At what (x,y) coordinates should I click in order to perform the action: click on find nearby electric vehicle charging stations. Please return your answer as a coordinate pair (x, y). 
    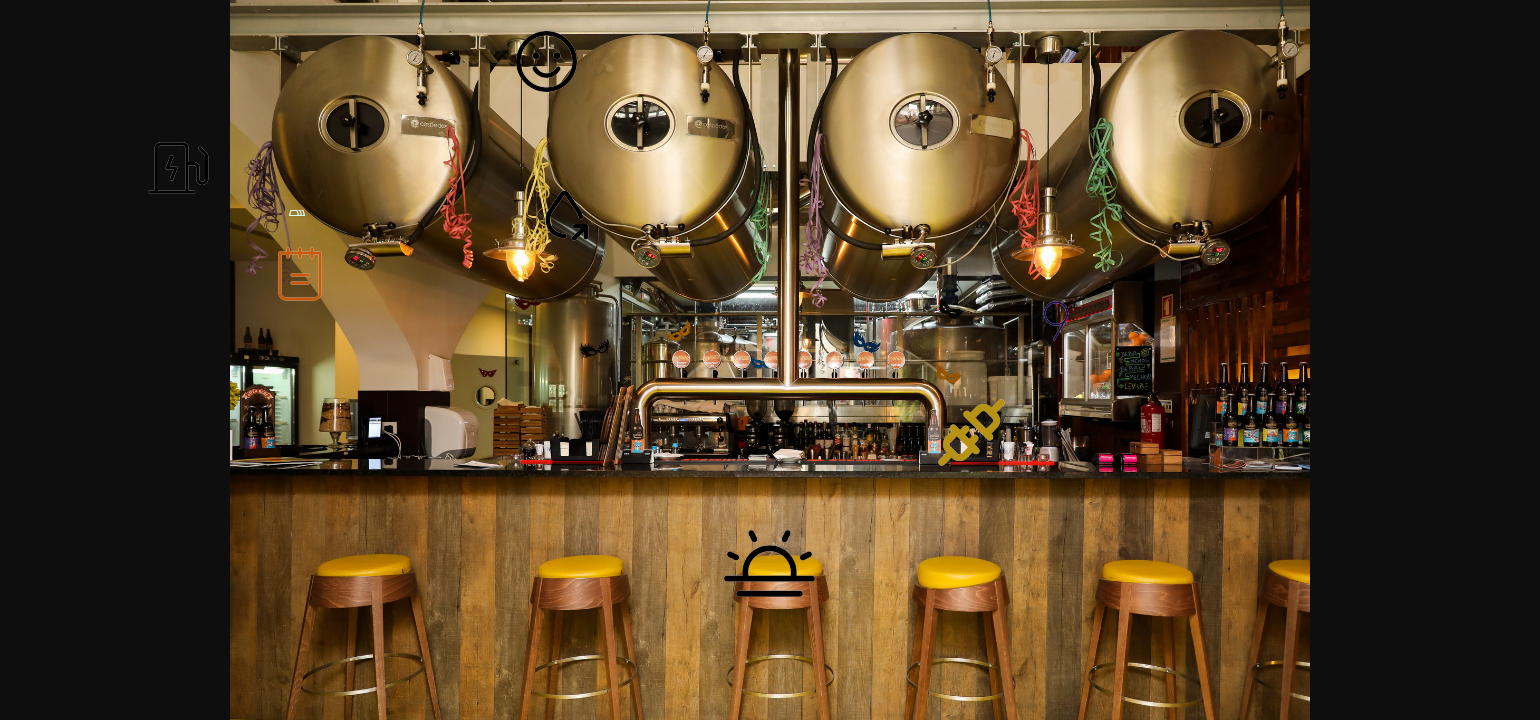
    Looking at the image, I should click on (176, 168).